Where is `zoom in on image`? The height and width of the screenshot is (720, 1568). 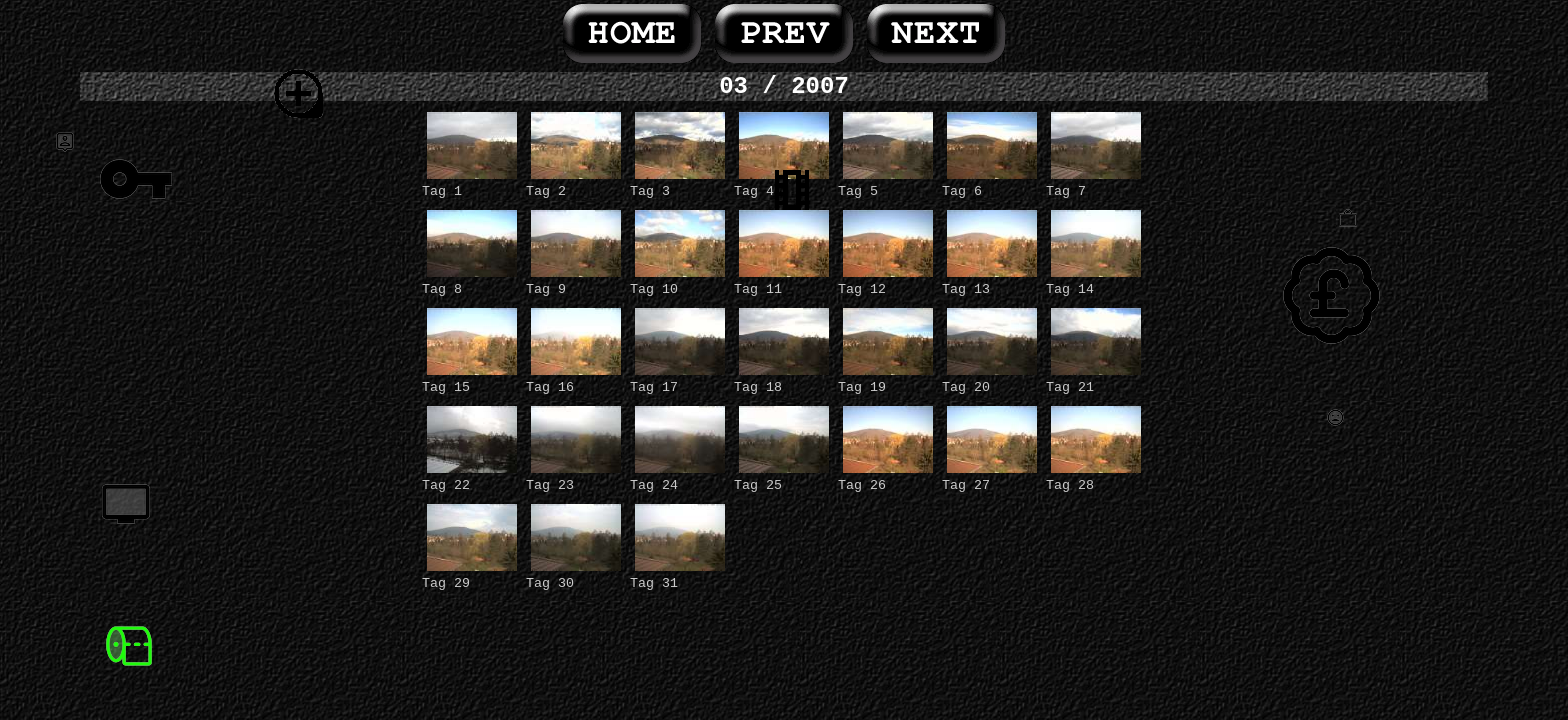 zoom in on image is located at coordinates (298, 93).